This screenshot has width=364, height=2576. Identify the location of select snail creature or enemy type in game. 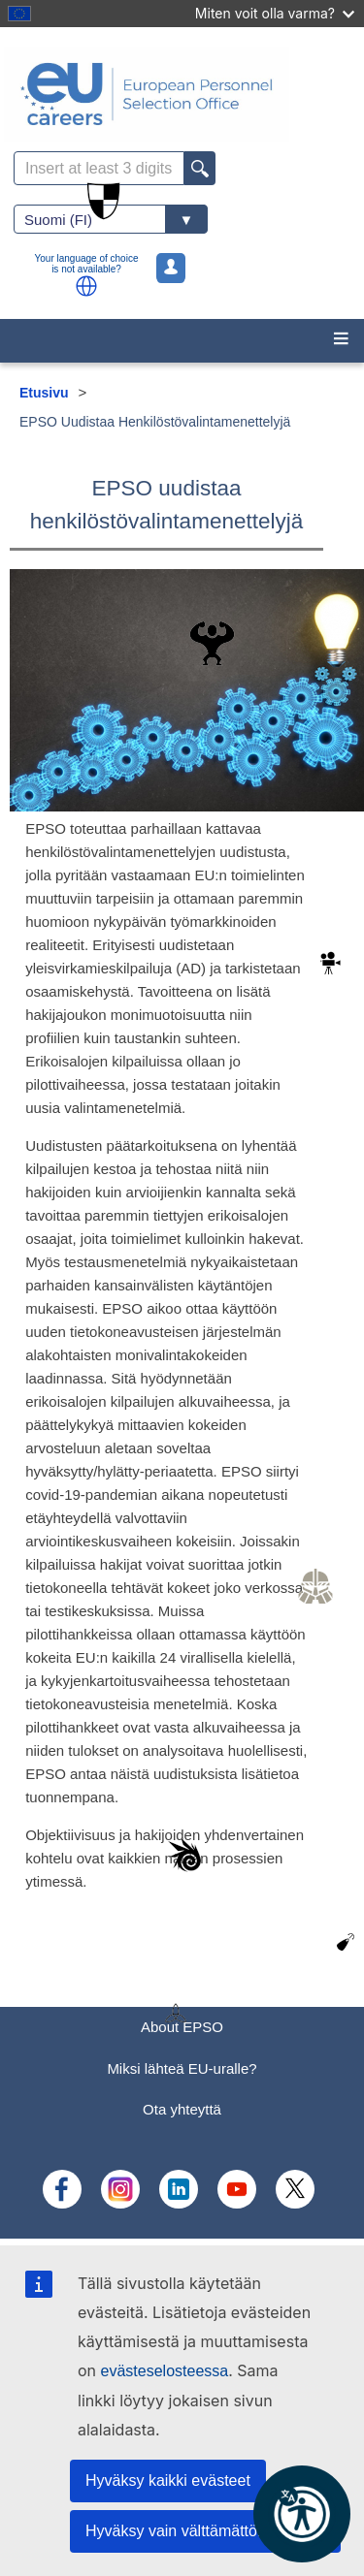
(185, 1855).